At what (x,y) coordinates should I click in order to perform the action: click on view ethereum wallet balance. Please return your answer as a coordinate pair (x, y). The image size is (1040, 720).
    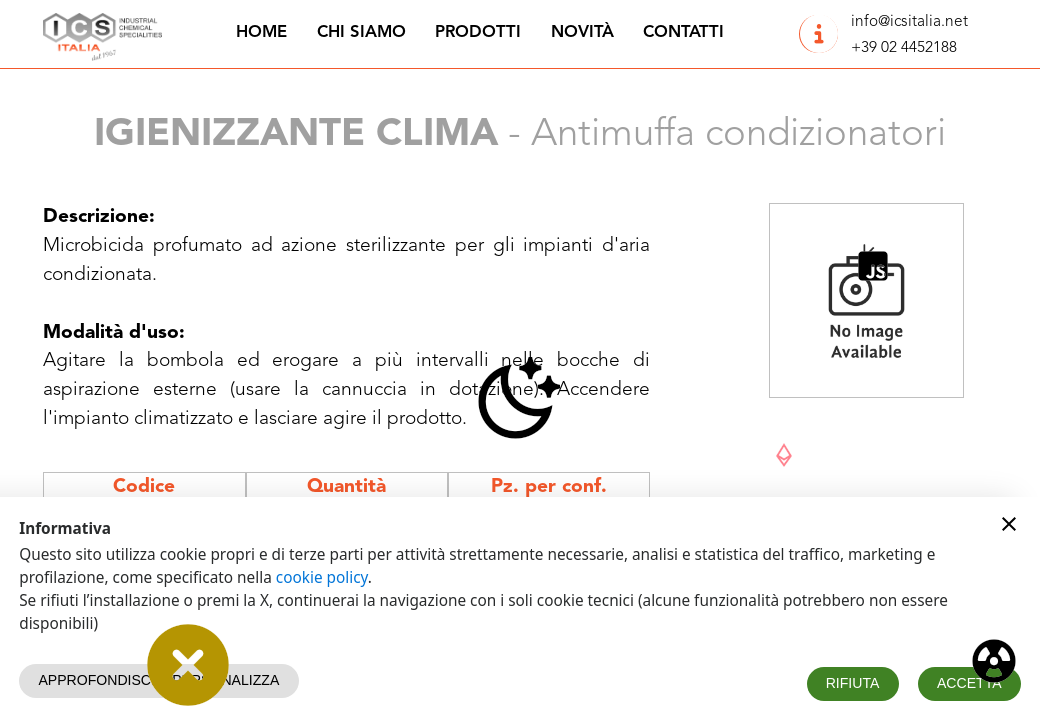
    Looking at the image, I should click on (784, 455).